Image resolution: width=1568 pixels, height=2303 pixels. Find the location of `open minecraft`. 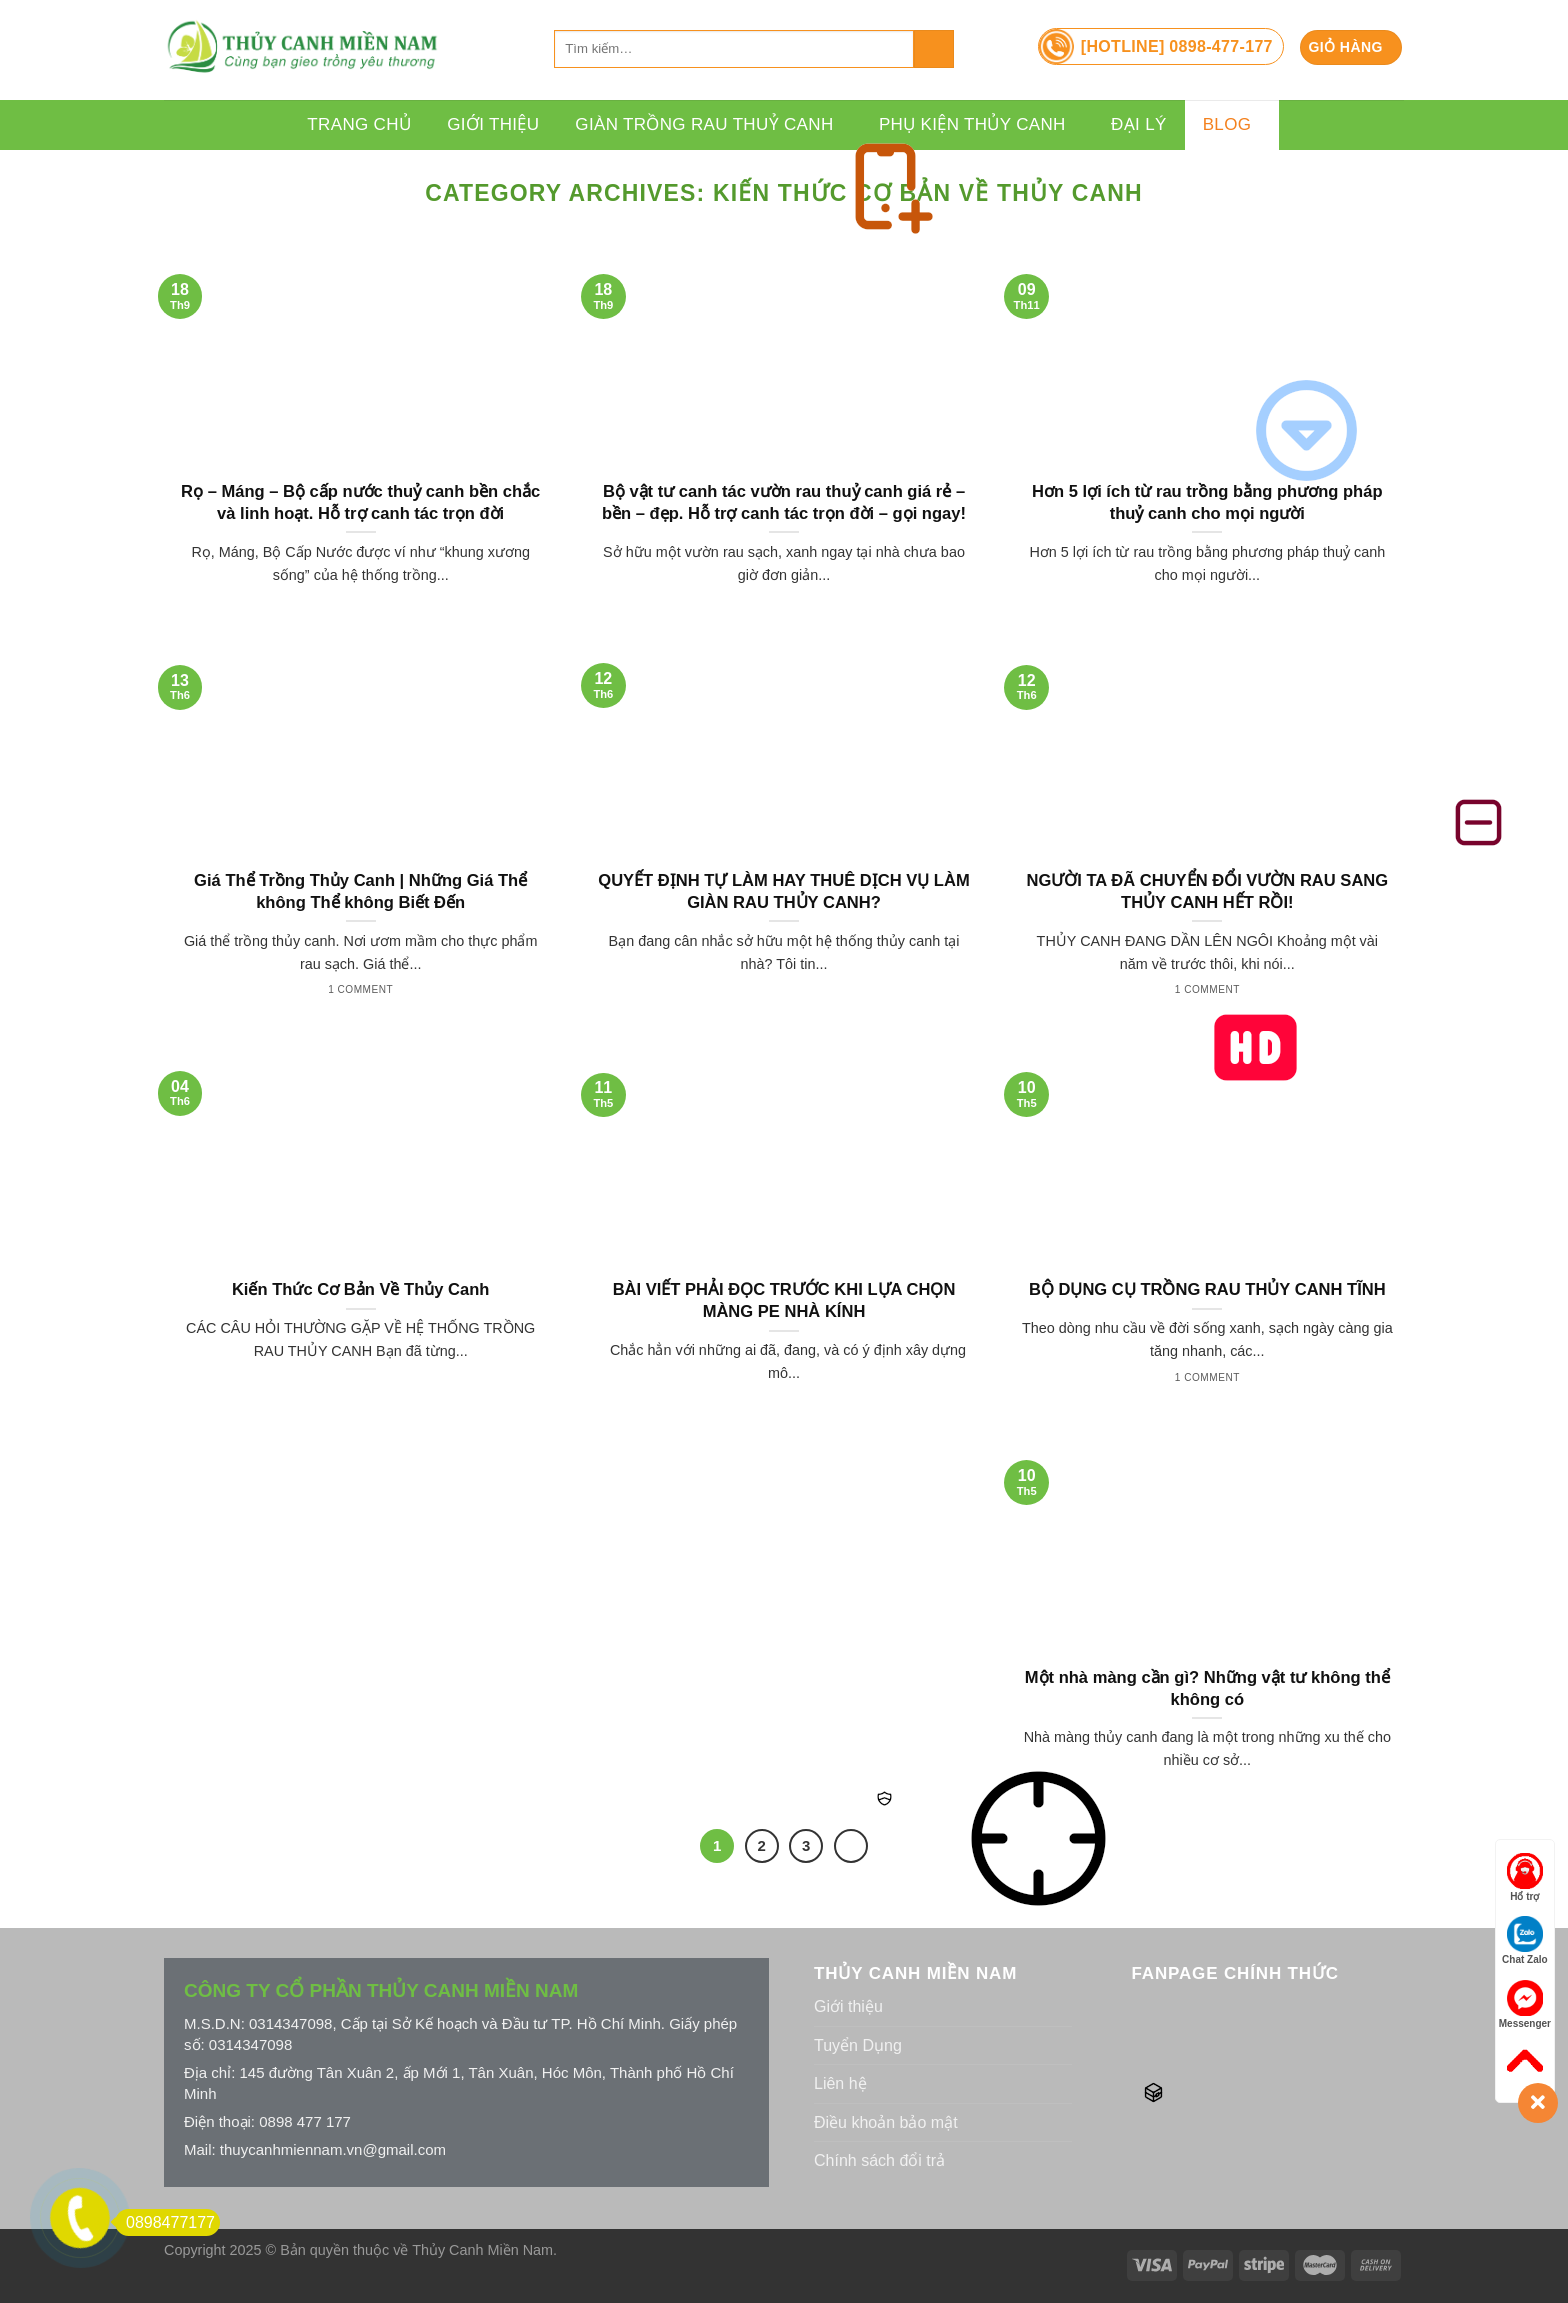

open minecraft is located at coordinates (1153, 2092).